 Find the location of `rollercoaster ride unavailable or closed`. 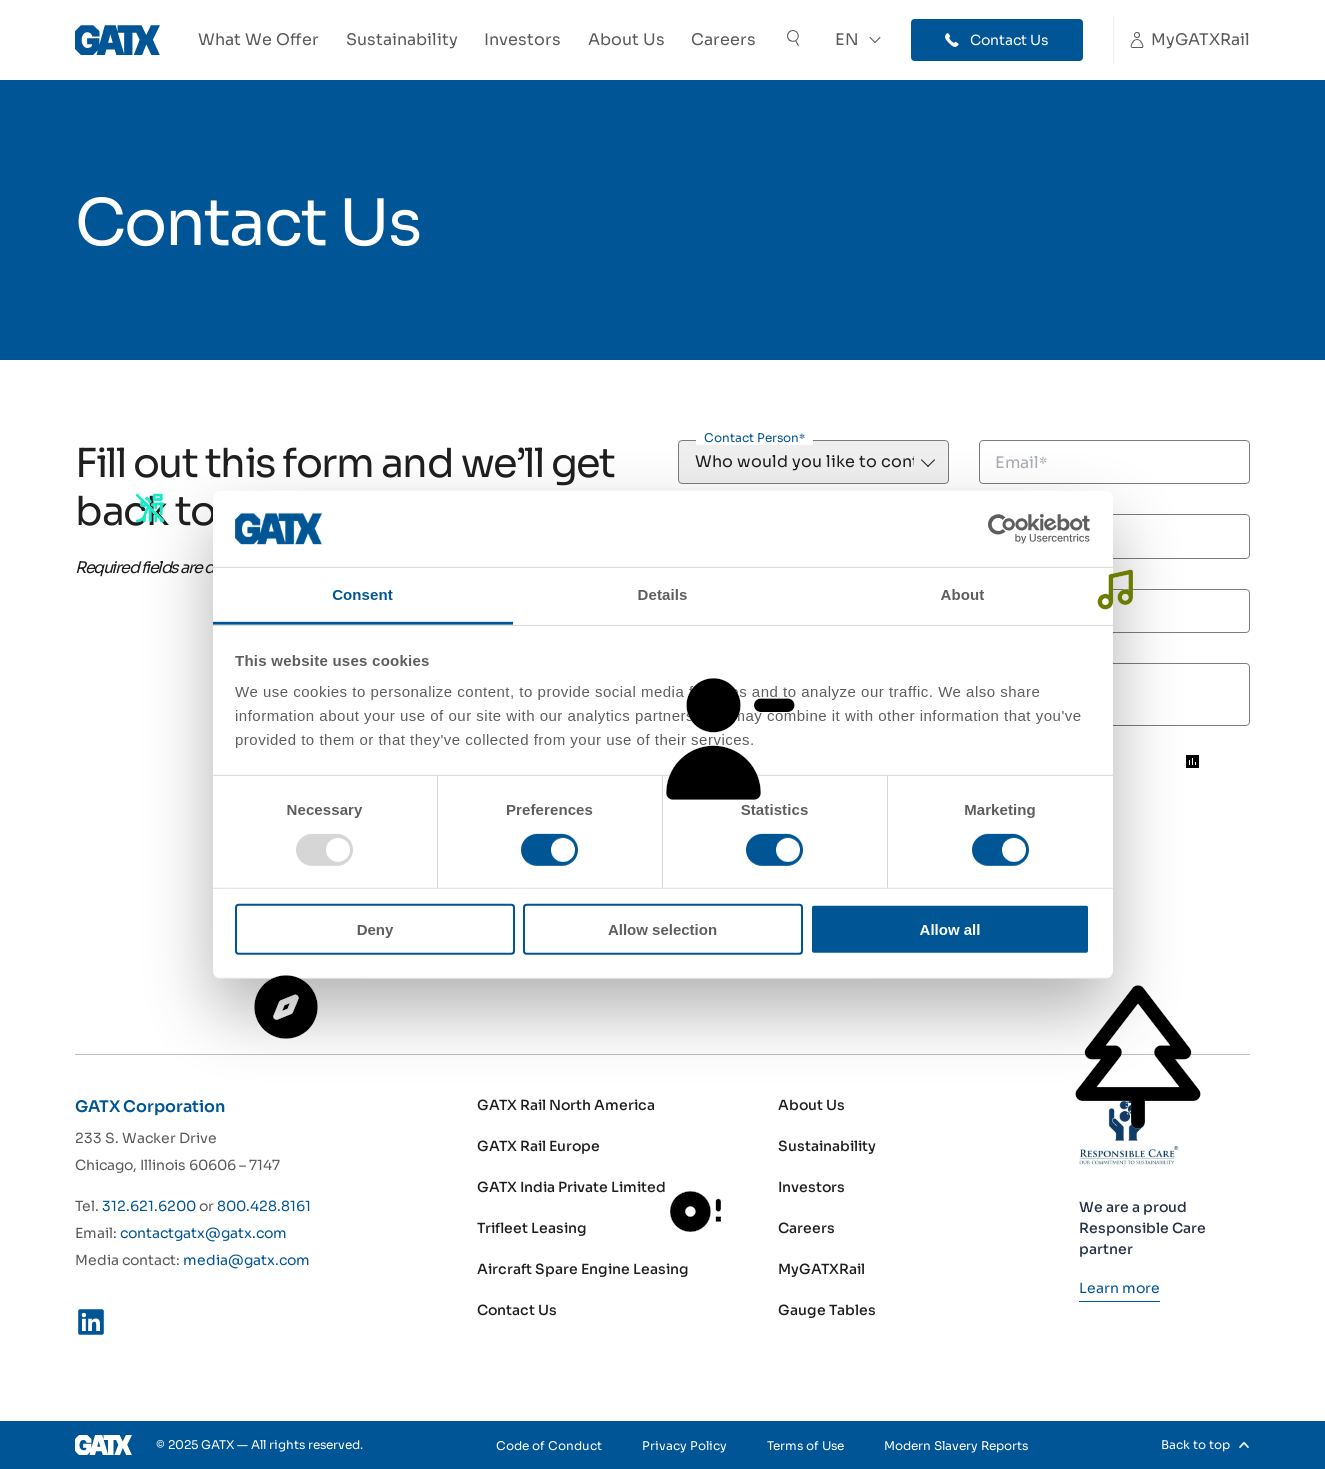

rollercoaster ride unavailable or closed is located at coordinates (150, 508).